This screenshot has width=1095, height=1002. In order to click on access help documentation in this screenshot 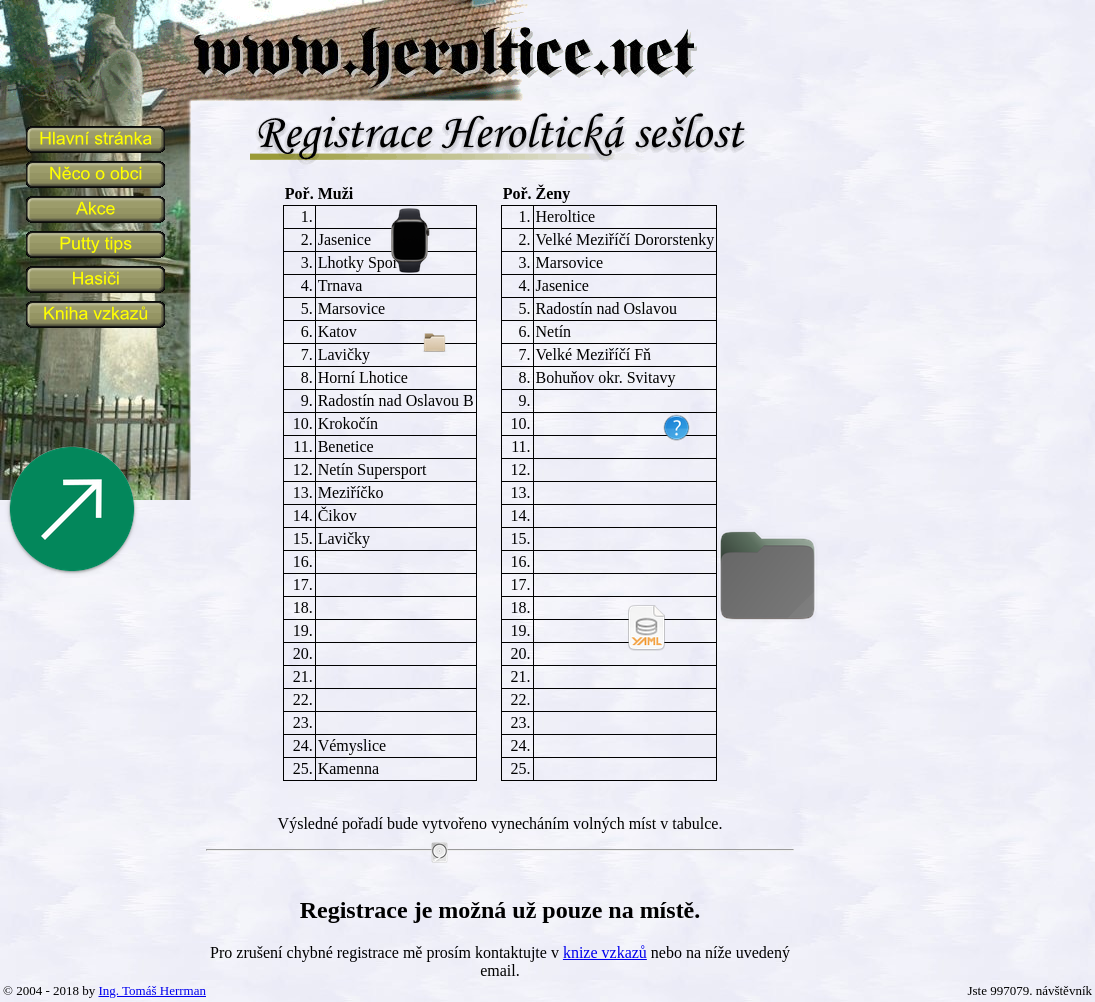, I will do `click(676, 427)`.